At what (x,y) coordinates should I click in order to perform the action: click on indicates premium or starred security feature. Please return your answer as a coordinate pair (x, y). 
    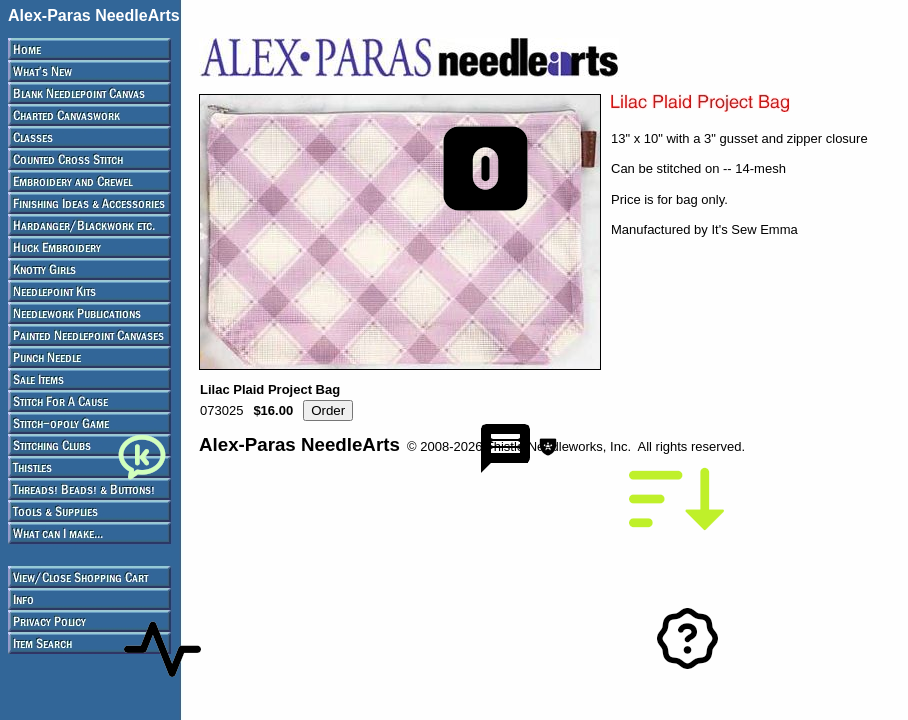
    Looking at the image, I should click on (548, 446).